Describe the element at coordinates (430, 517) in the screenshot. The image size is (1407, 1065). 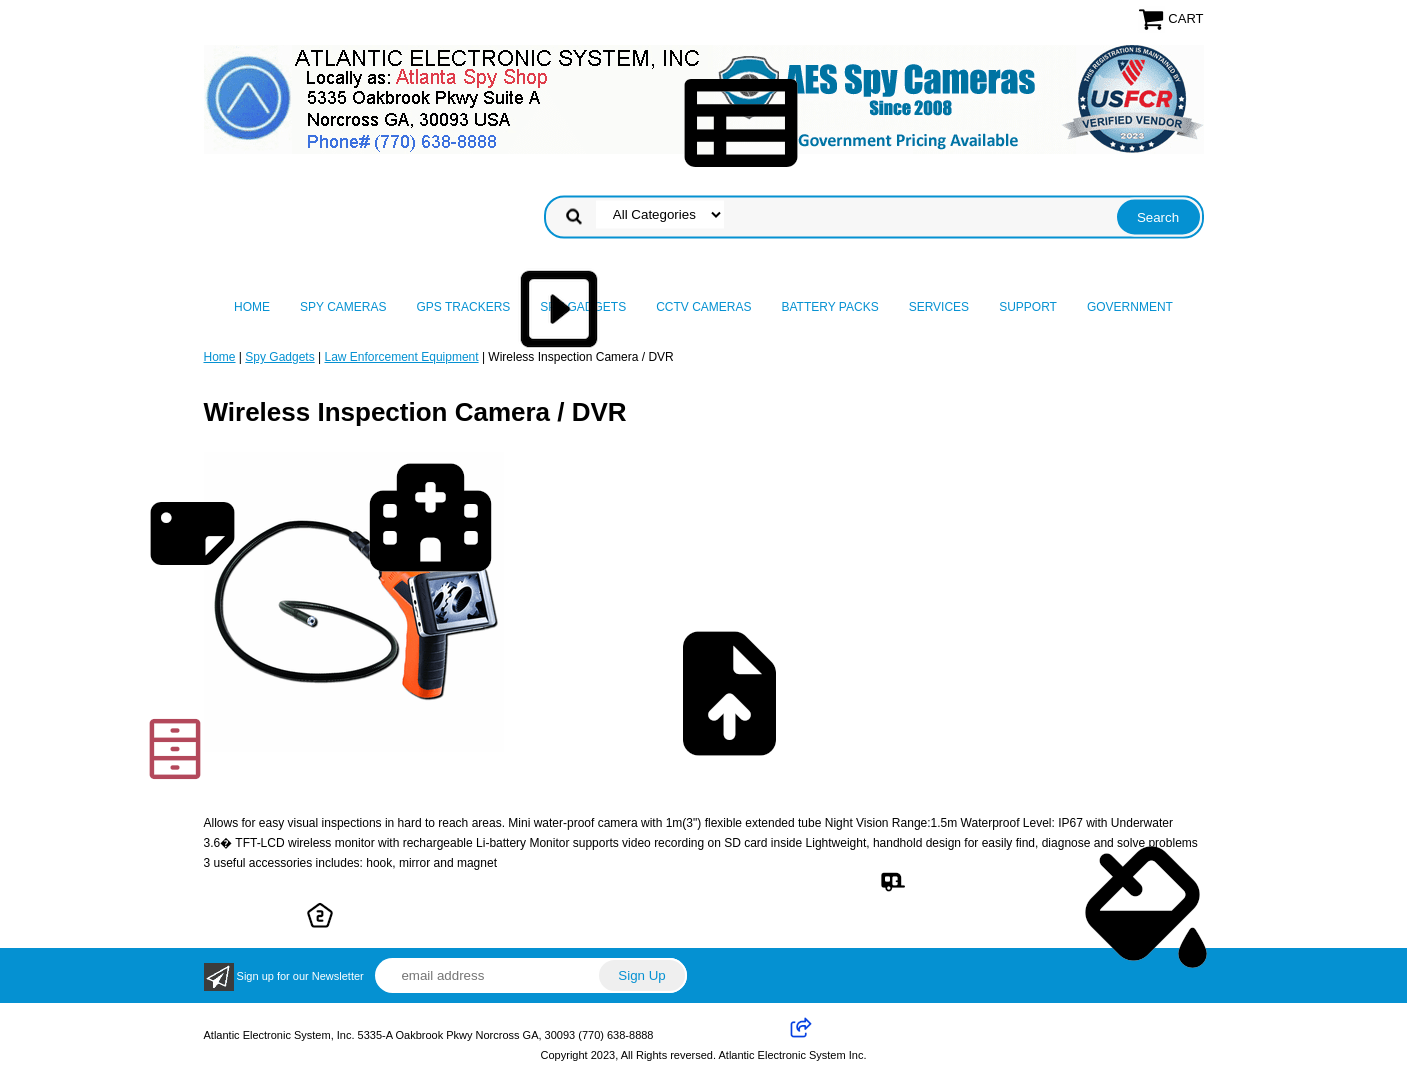
I see `view nearby hospitals or medical facilities` at that location.